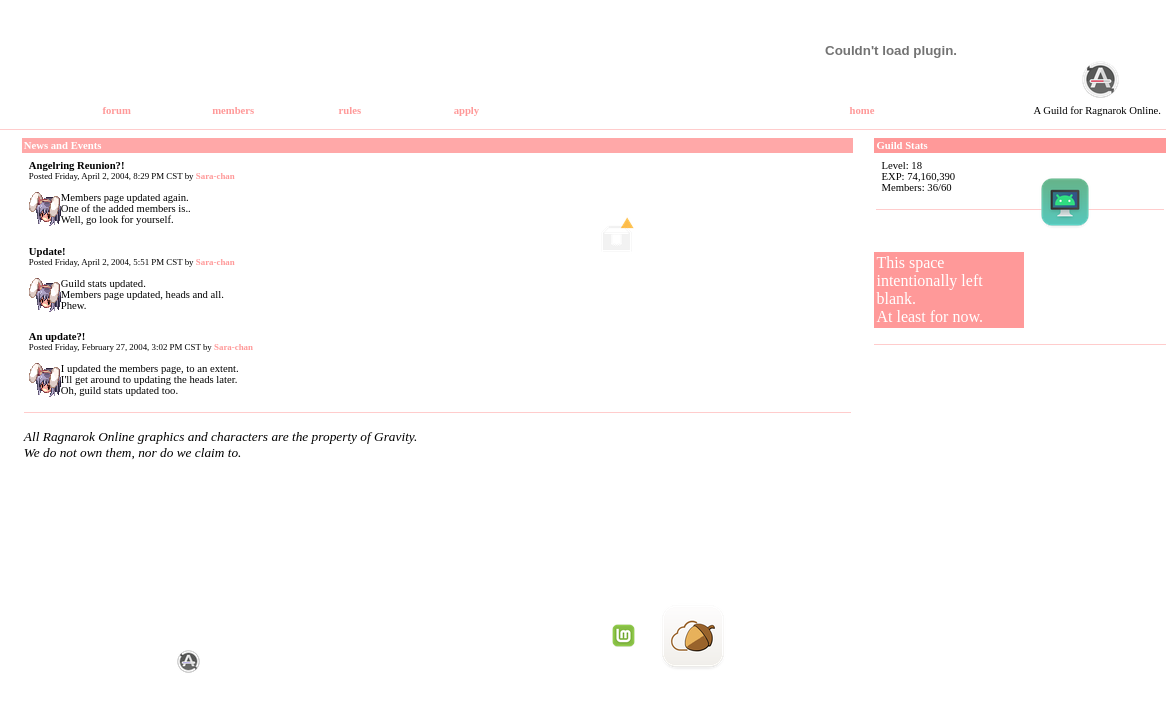 The image size is (1166, 720). I want to click on check for available software updates, so click(188, 661).